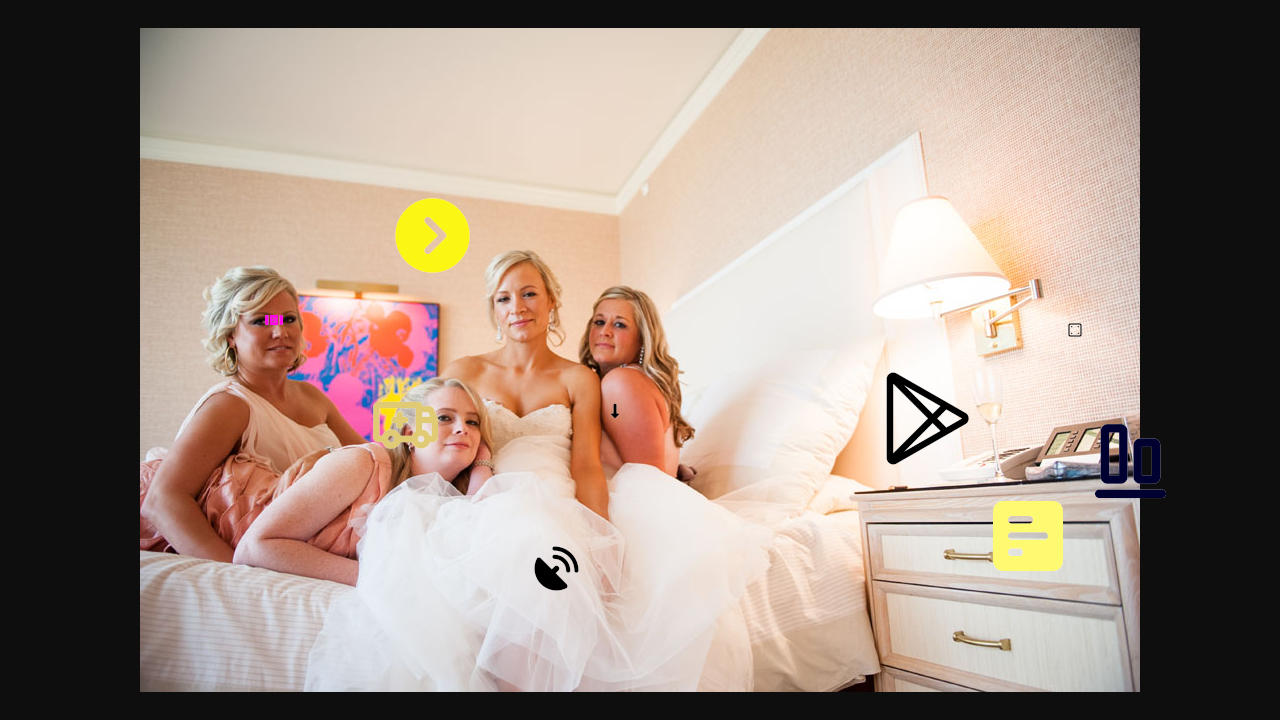 The width and height of the screenshot is (1280, 720). Describe the element at coordinates (404, 422) in the screenshot. I see `access emergency medical services` at that location.